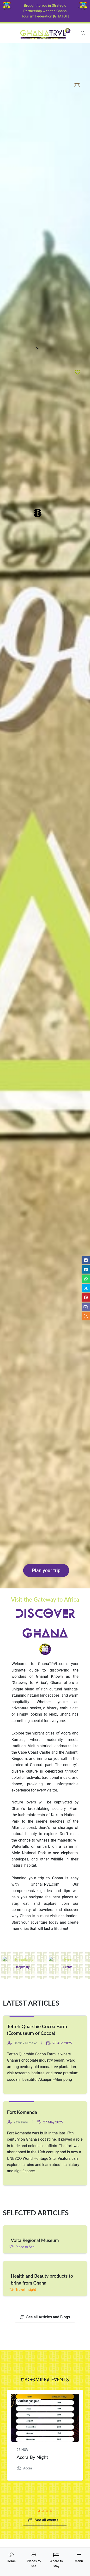 Image resolution: width=90 pixels, height=2576 pixels. I want to click on view upcoming route or journey, so click(77, 85).